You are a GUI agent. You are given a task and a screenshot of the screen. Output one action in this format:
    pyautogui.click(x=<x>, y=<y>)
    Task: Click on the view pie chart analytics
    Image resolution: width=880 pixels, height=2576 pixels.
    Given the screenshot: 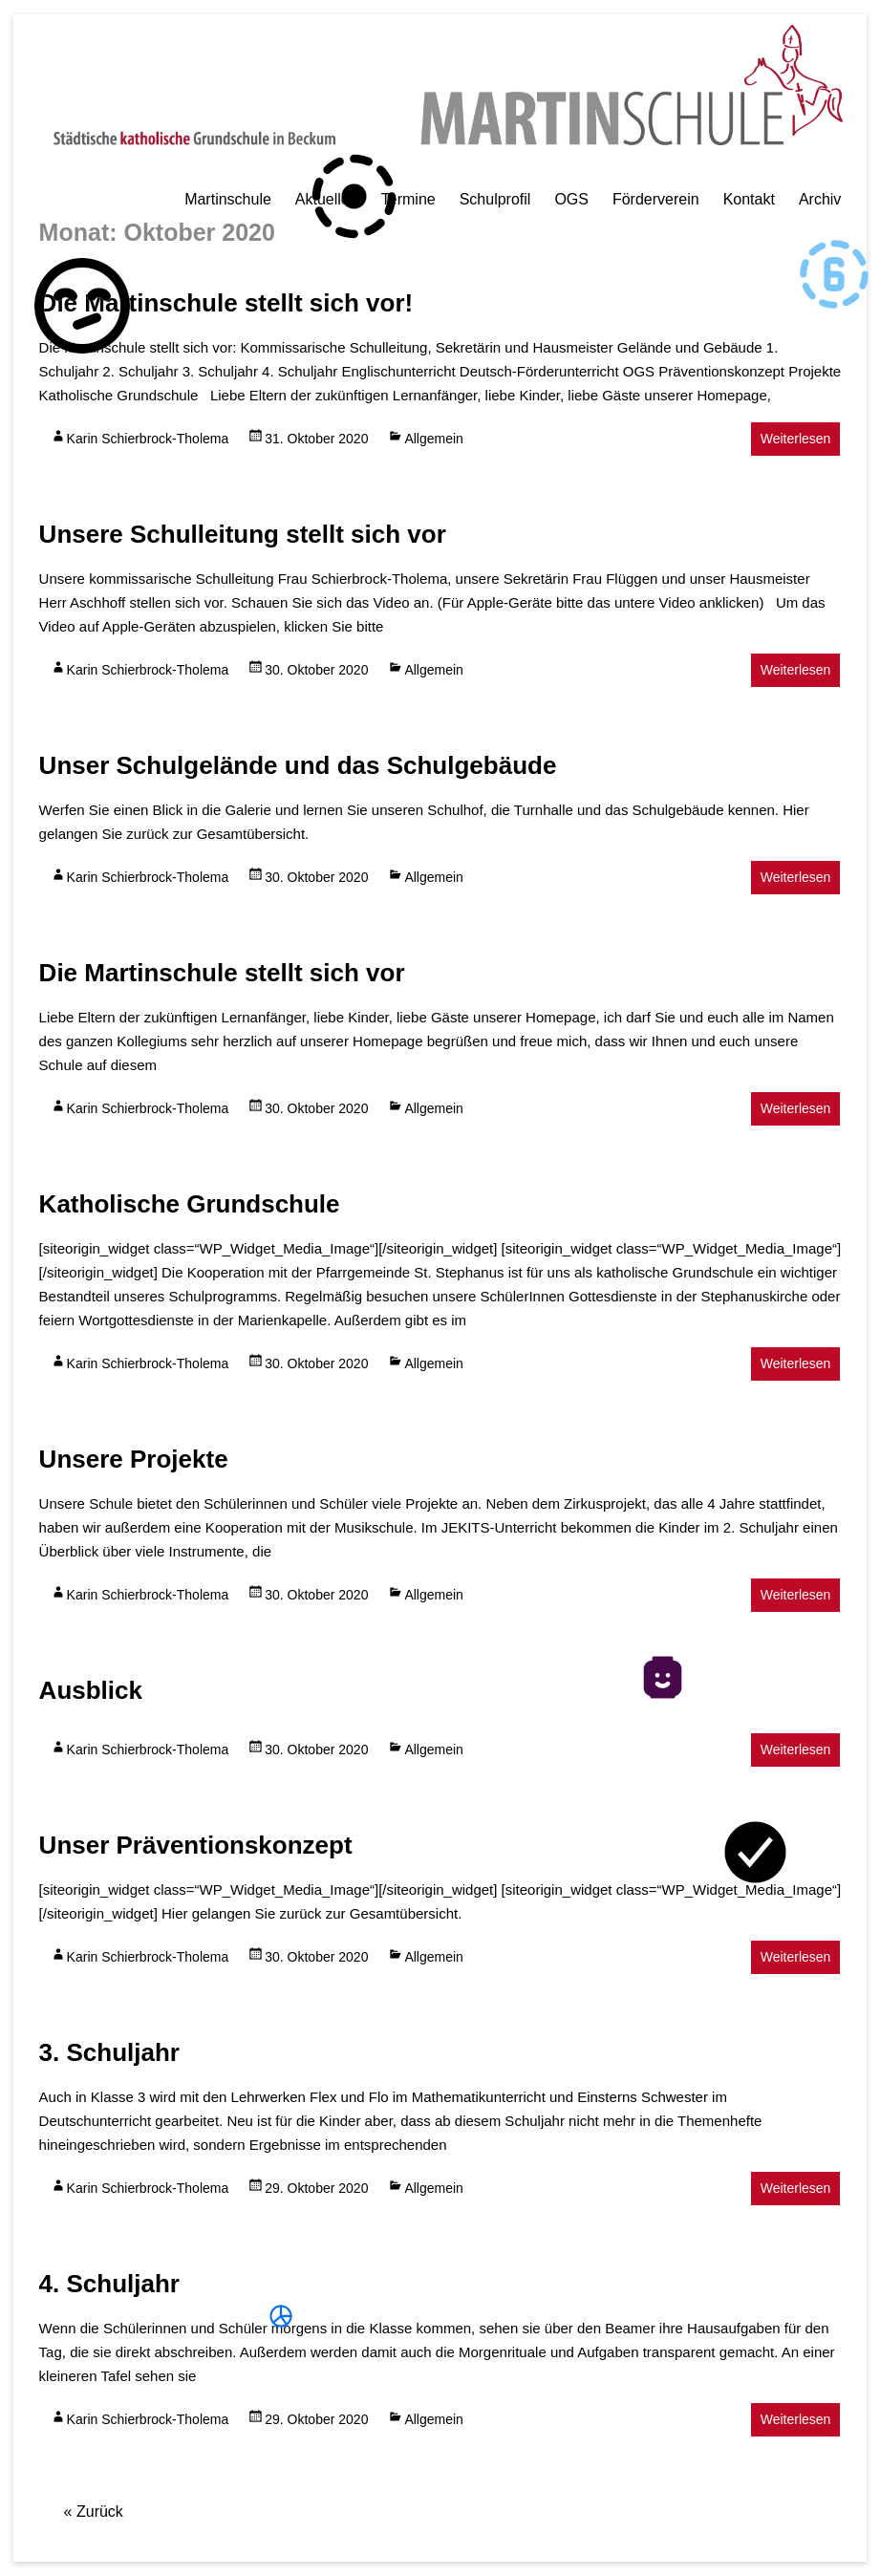 What is the action you would take?
    pyautogui.click(x=281, y=2316)
    